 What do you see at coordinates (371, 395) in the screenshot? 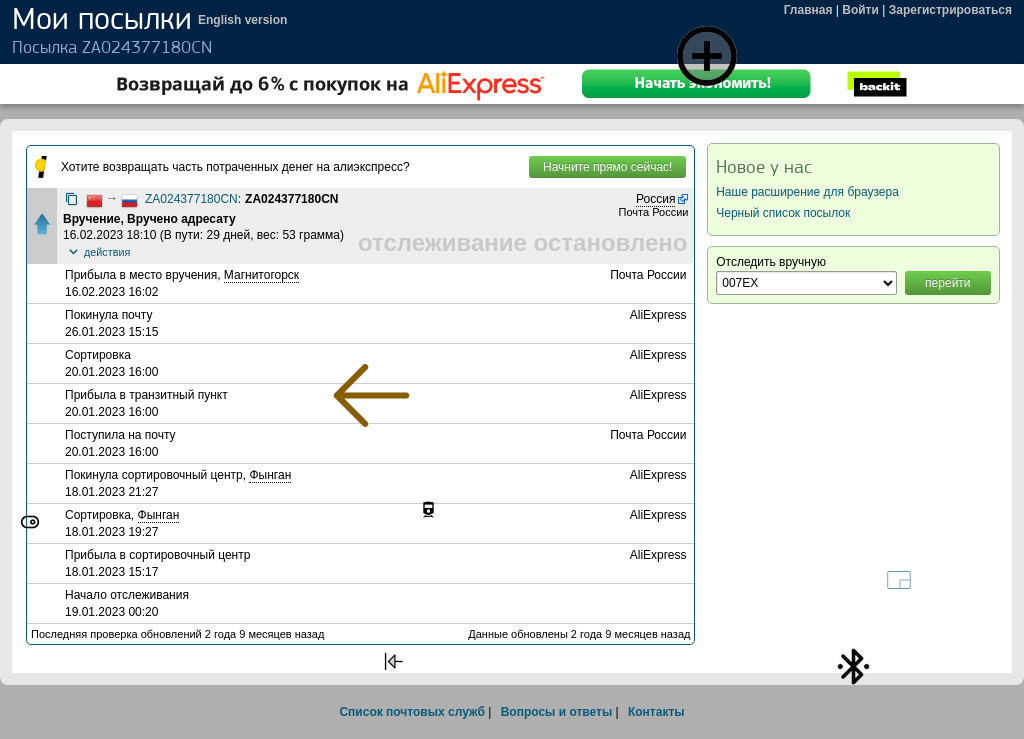
I see `go back to the previous screen` at bounding box center [371, 395].